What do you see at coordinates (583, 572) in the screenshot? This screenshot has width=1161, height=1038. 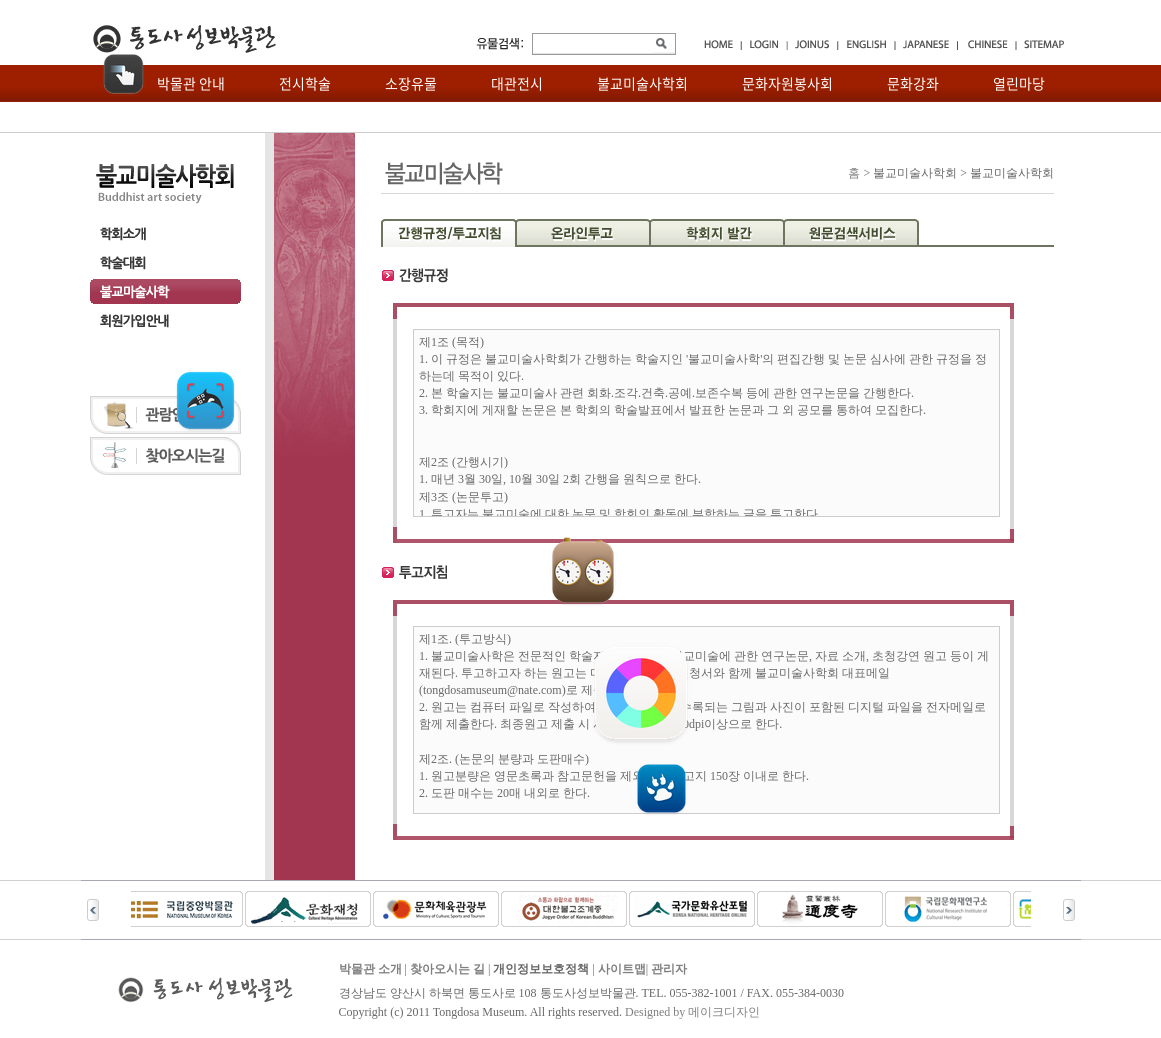 I see `open the chess clock app` at bounding box center [583, 572].